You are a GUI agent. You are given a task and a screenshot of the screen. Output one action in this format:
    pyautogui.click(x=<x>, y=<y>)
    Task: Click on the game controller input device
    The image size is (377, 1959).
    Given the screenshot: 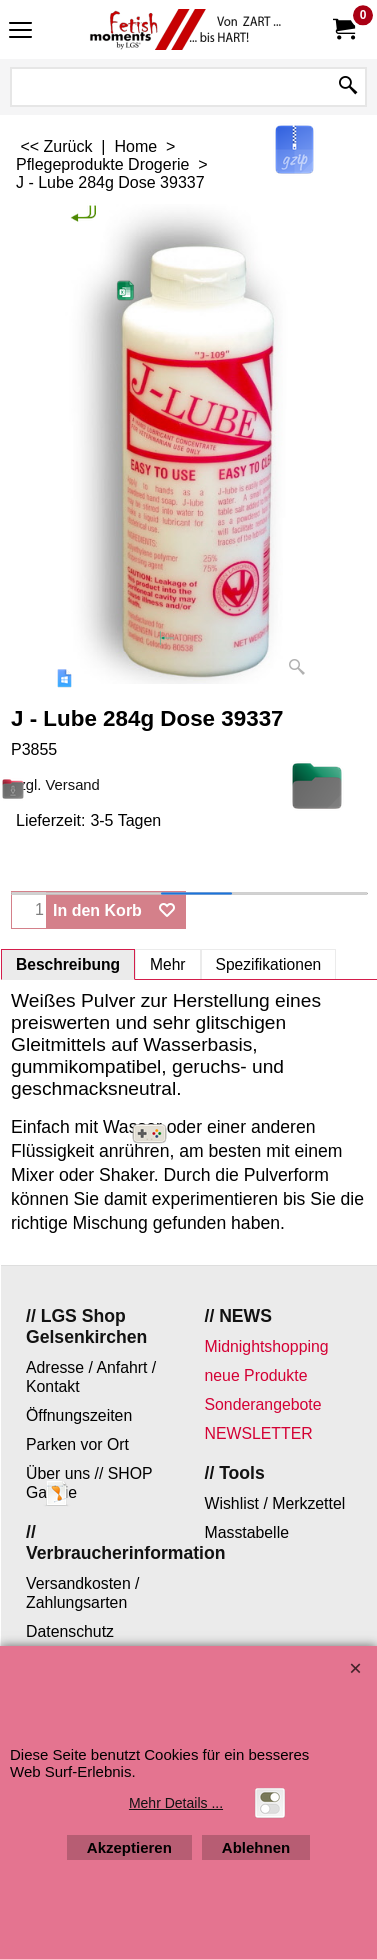 What is the action you would take?
    pyautogui.click(x=149, y=1133)
    